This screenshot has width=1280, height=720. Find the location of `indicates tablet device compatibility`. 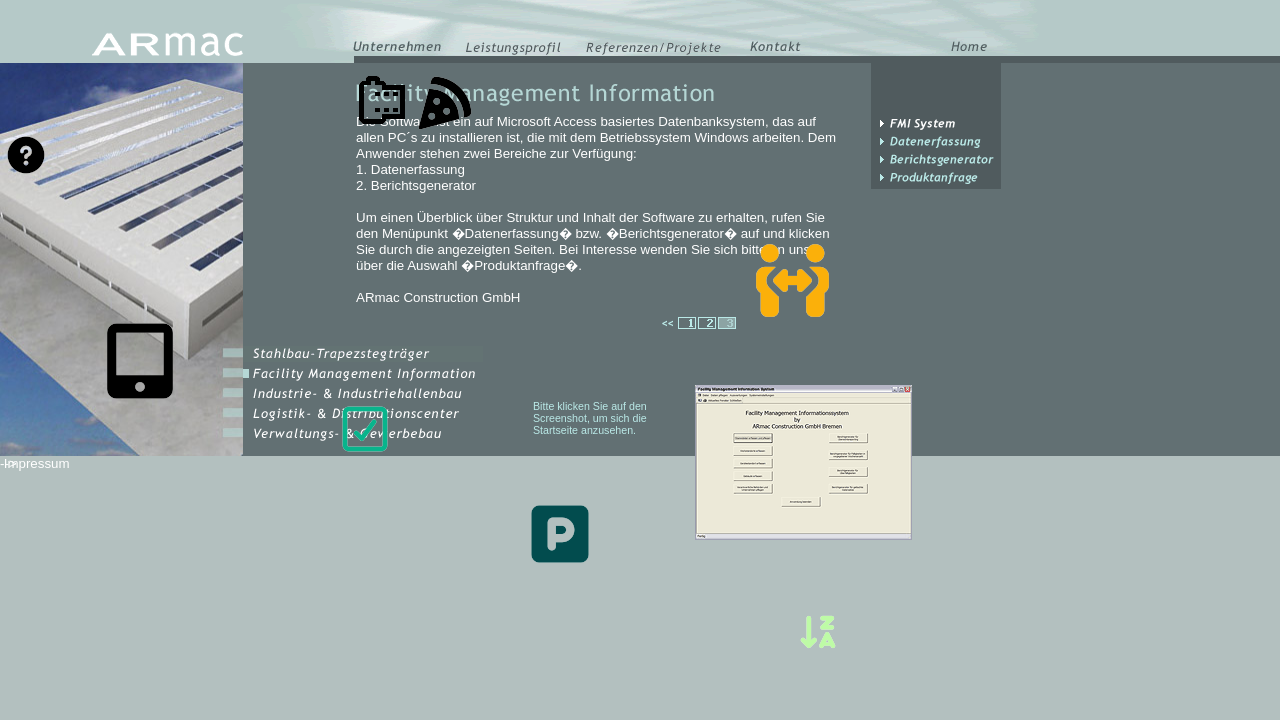

indicates tablet device compatibility is located at coordinates (140, 361).